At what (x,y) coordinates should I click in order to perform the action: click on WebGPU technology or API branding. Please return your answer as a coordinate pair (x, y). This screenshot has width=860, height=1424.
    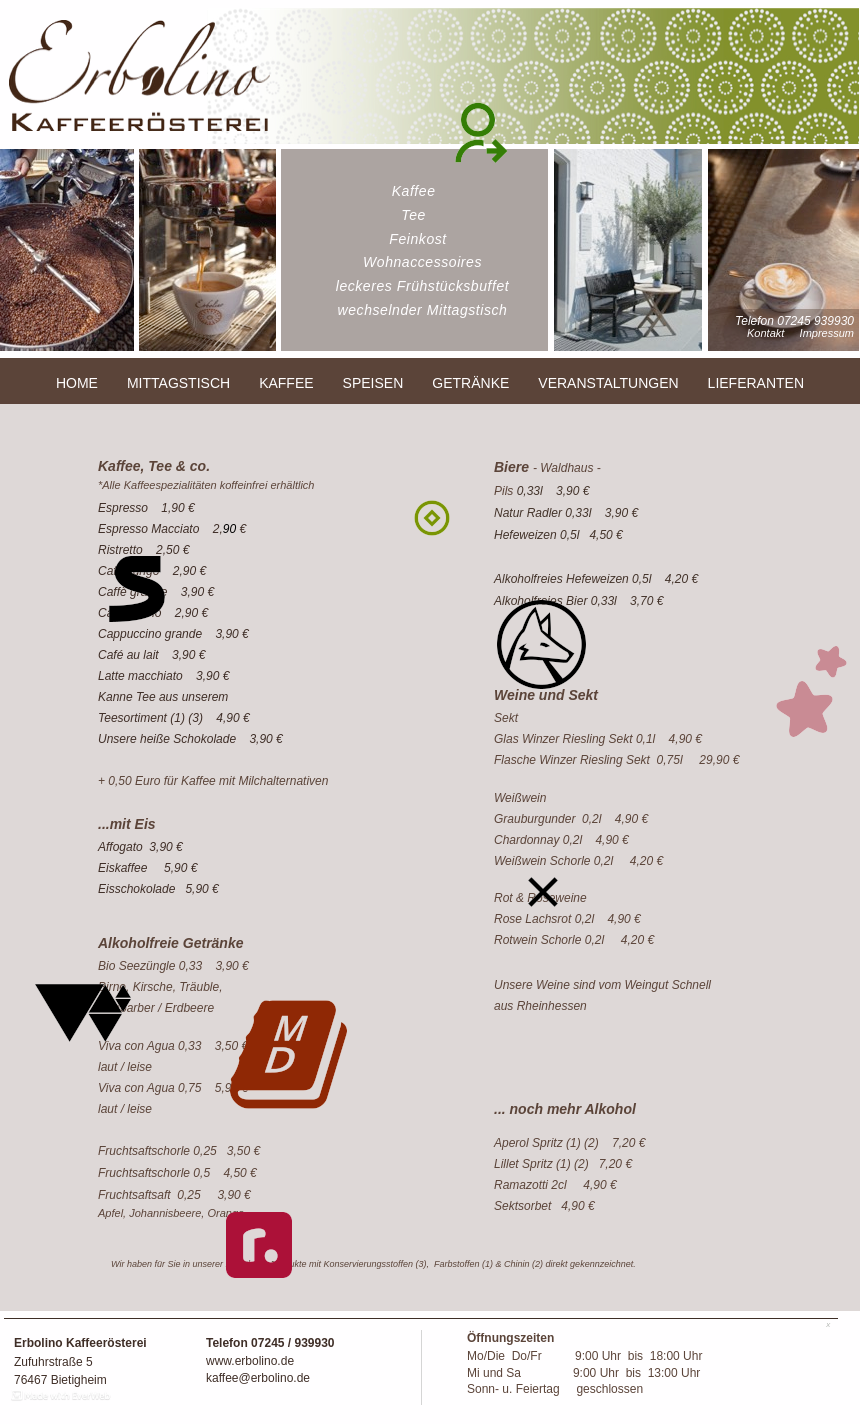
    Looking at the image, I should click on (83, 1013).